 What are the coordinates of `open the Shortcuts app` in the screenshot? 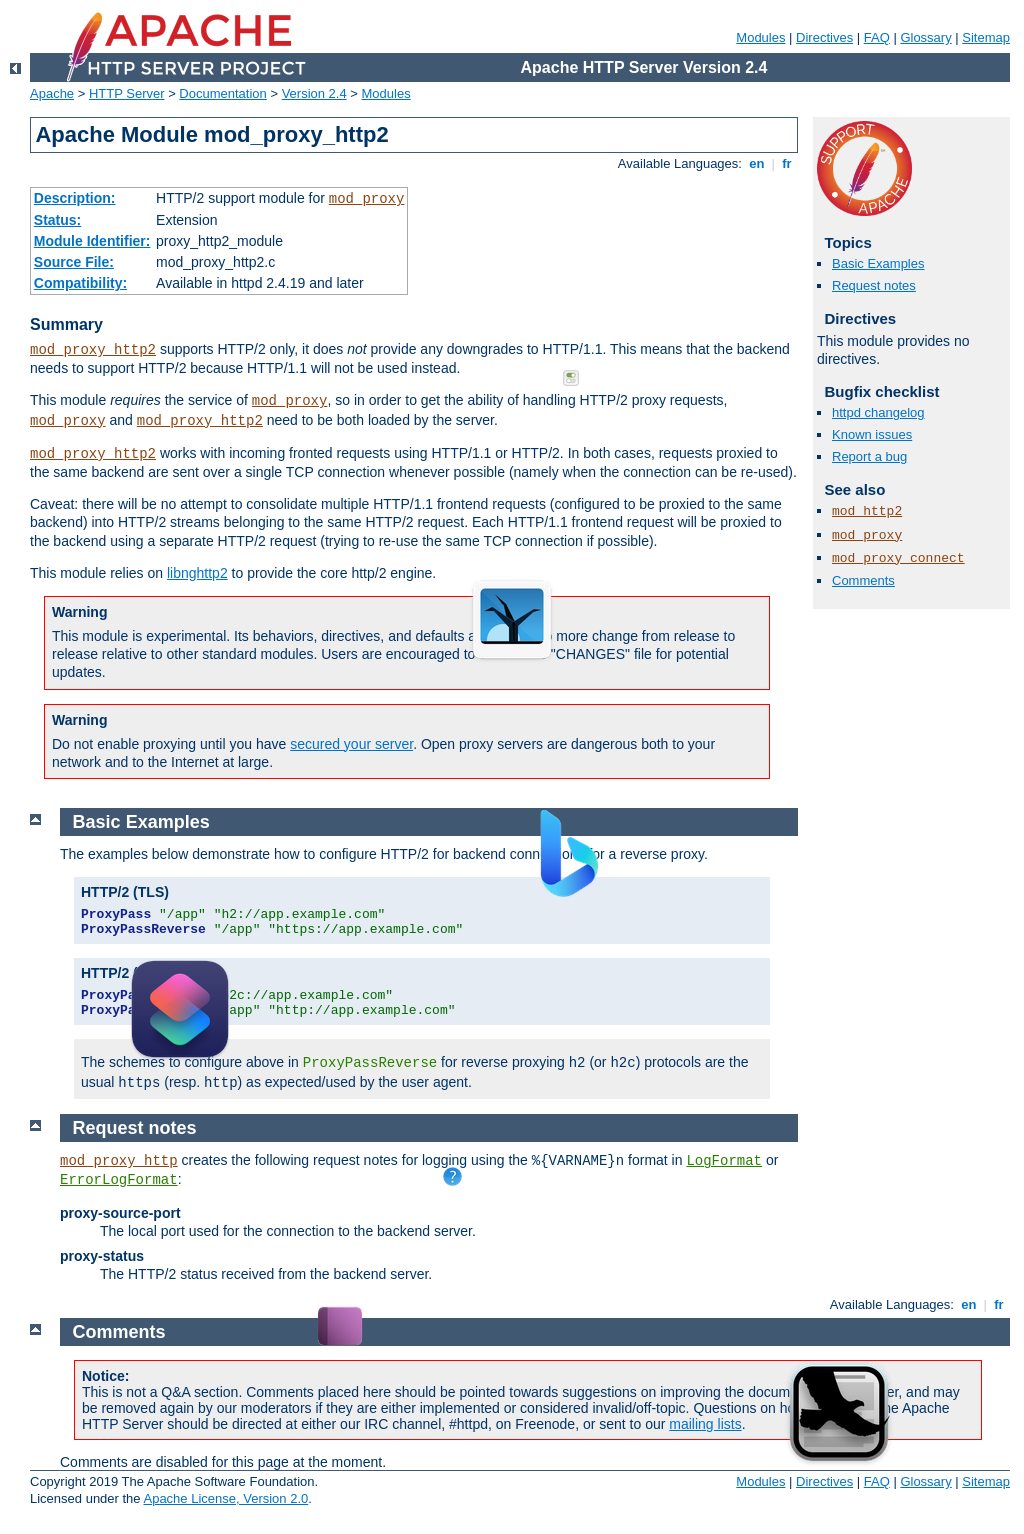 It's located at (180, 1009).